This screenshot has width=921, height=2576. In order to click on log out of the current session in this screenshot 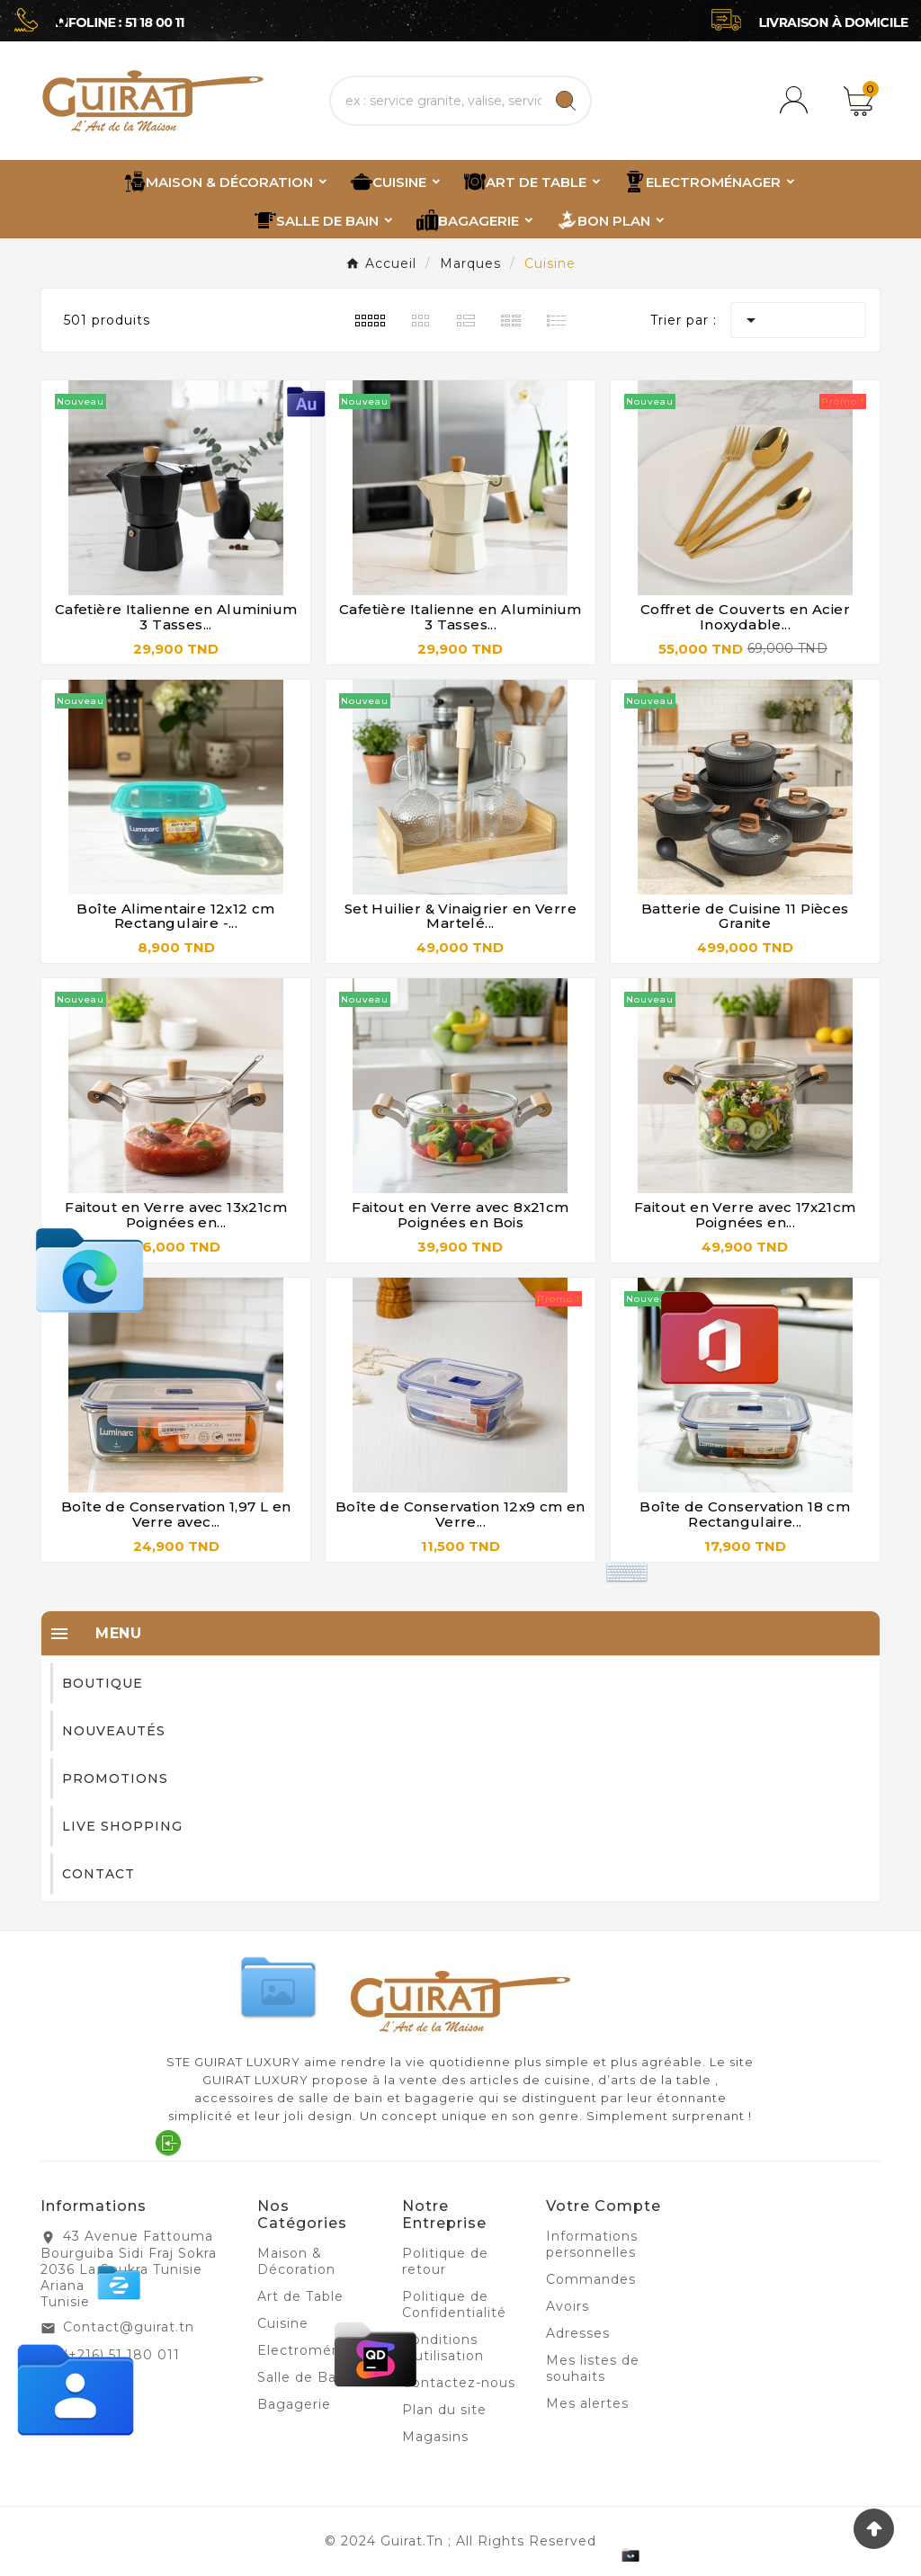, I will do `click(168, 2143)`.